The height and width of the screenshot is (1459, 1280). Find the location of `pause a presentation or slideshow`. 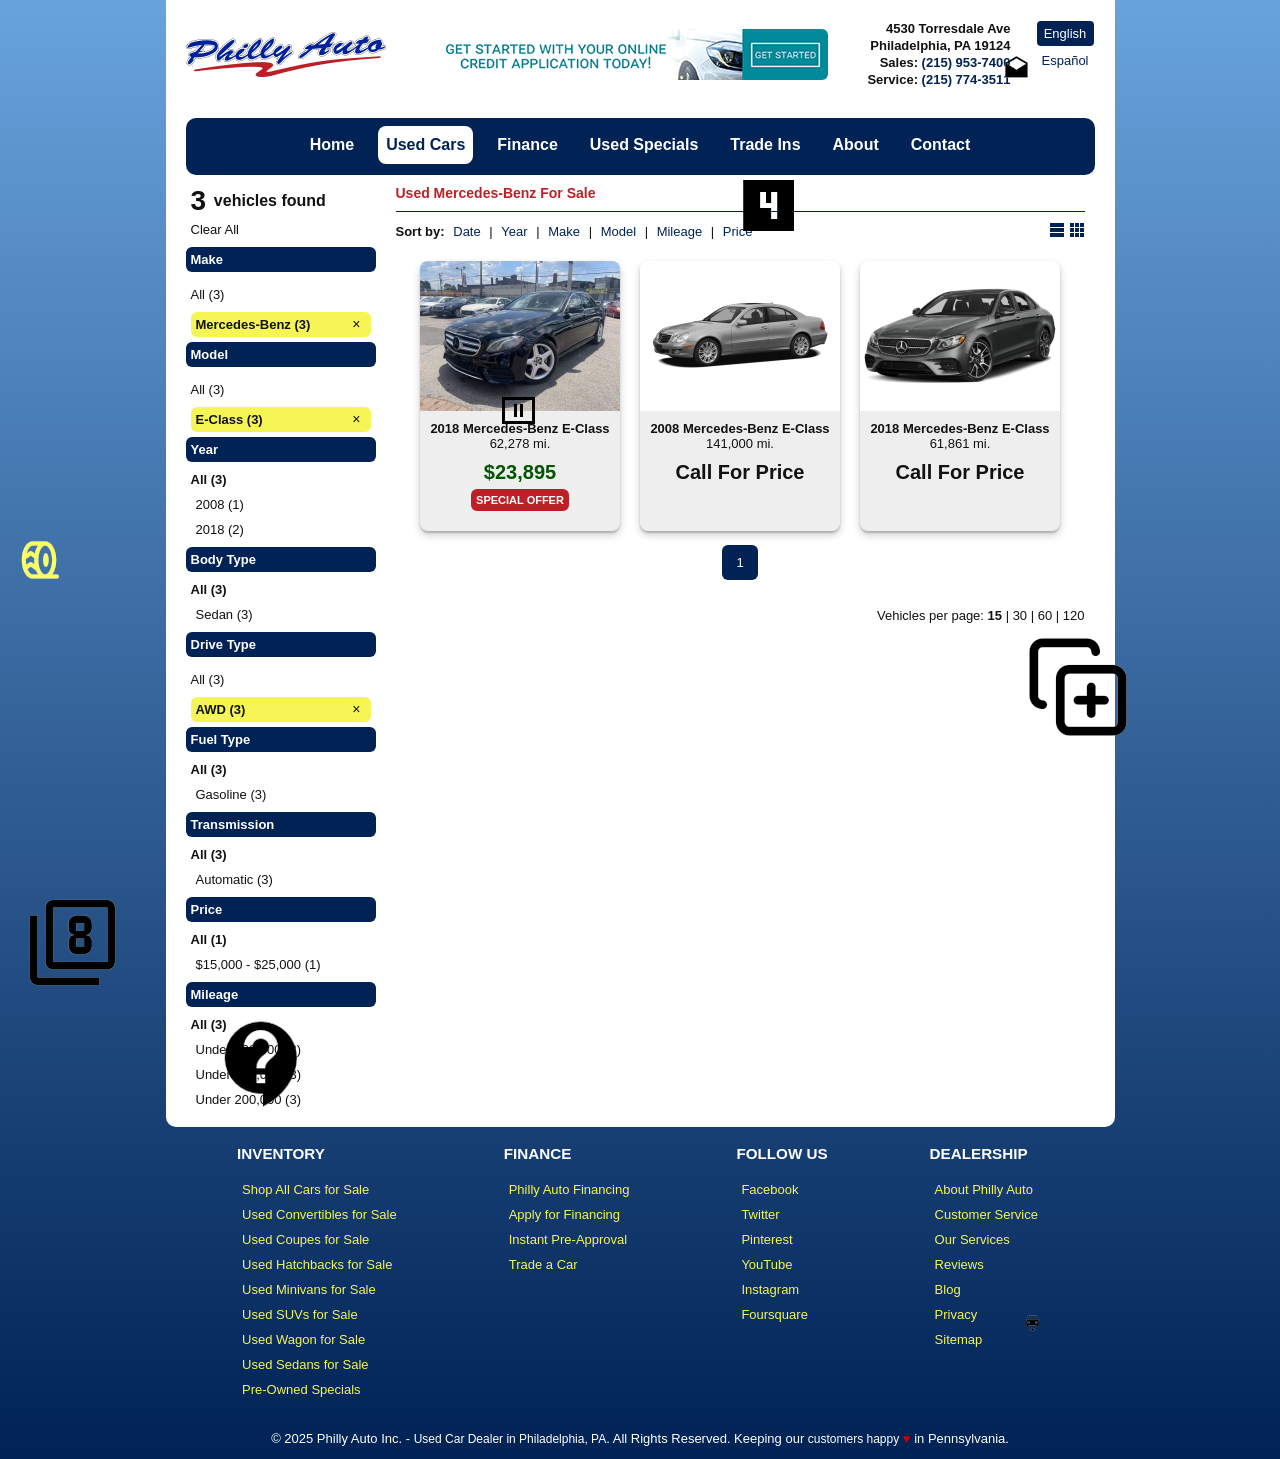

pause a presentation or slideshow is located at coordinates (518, 410).